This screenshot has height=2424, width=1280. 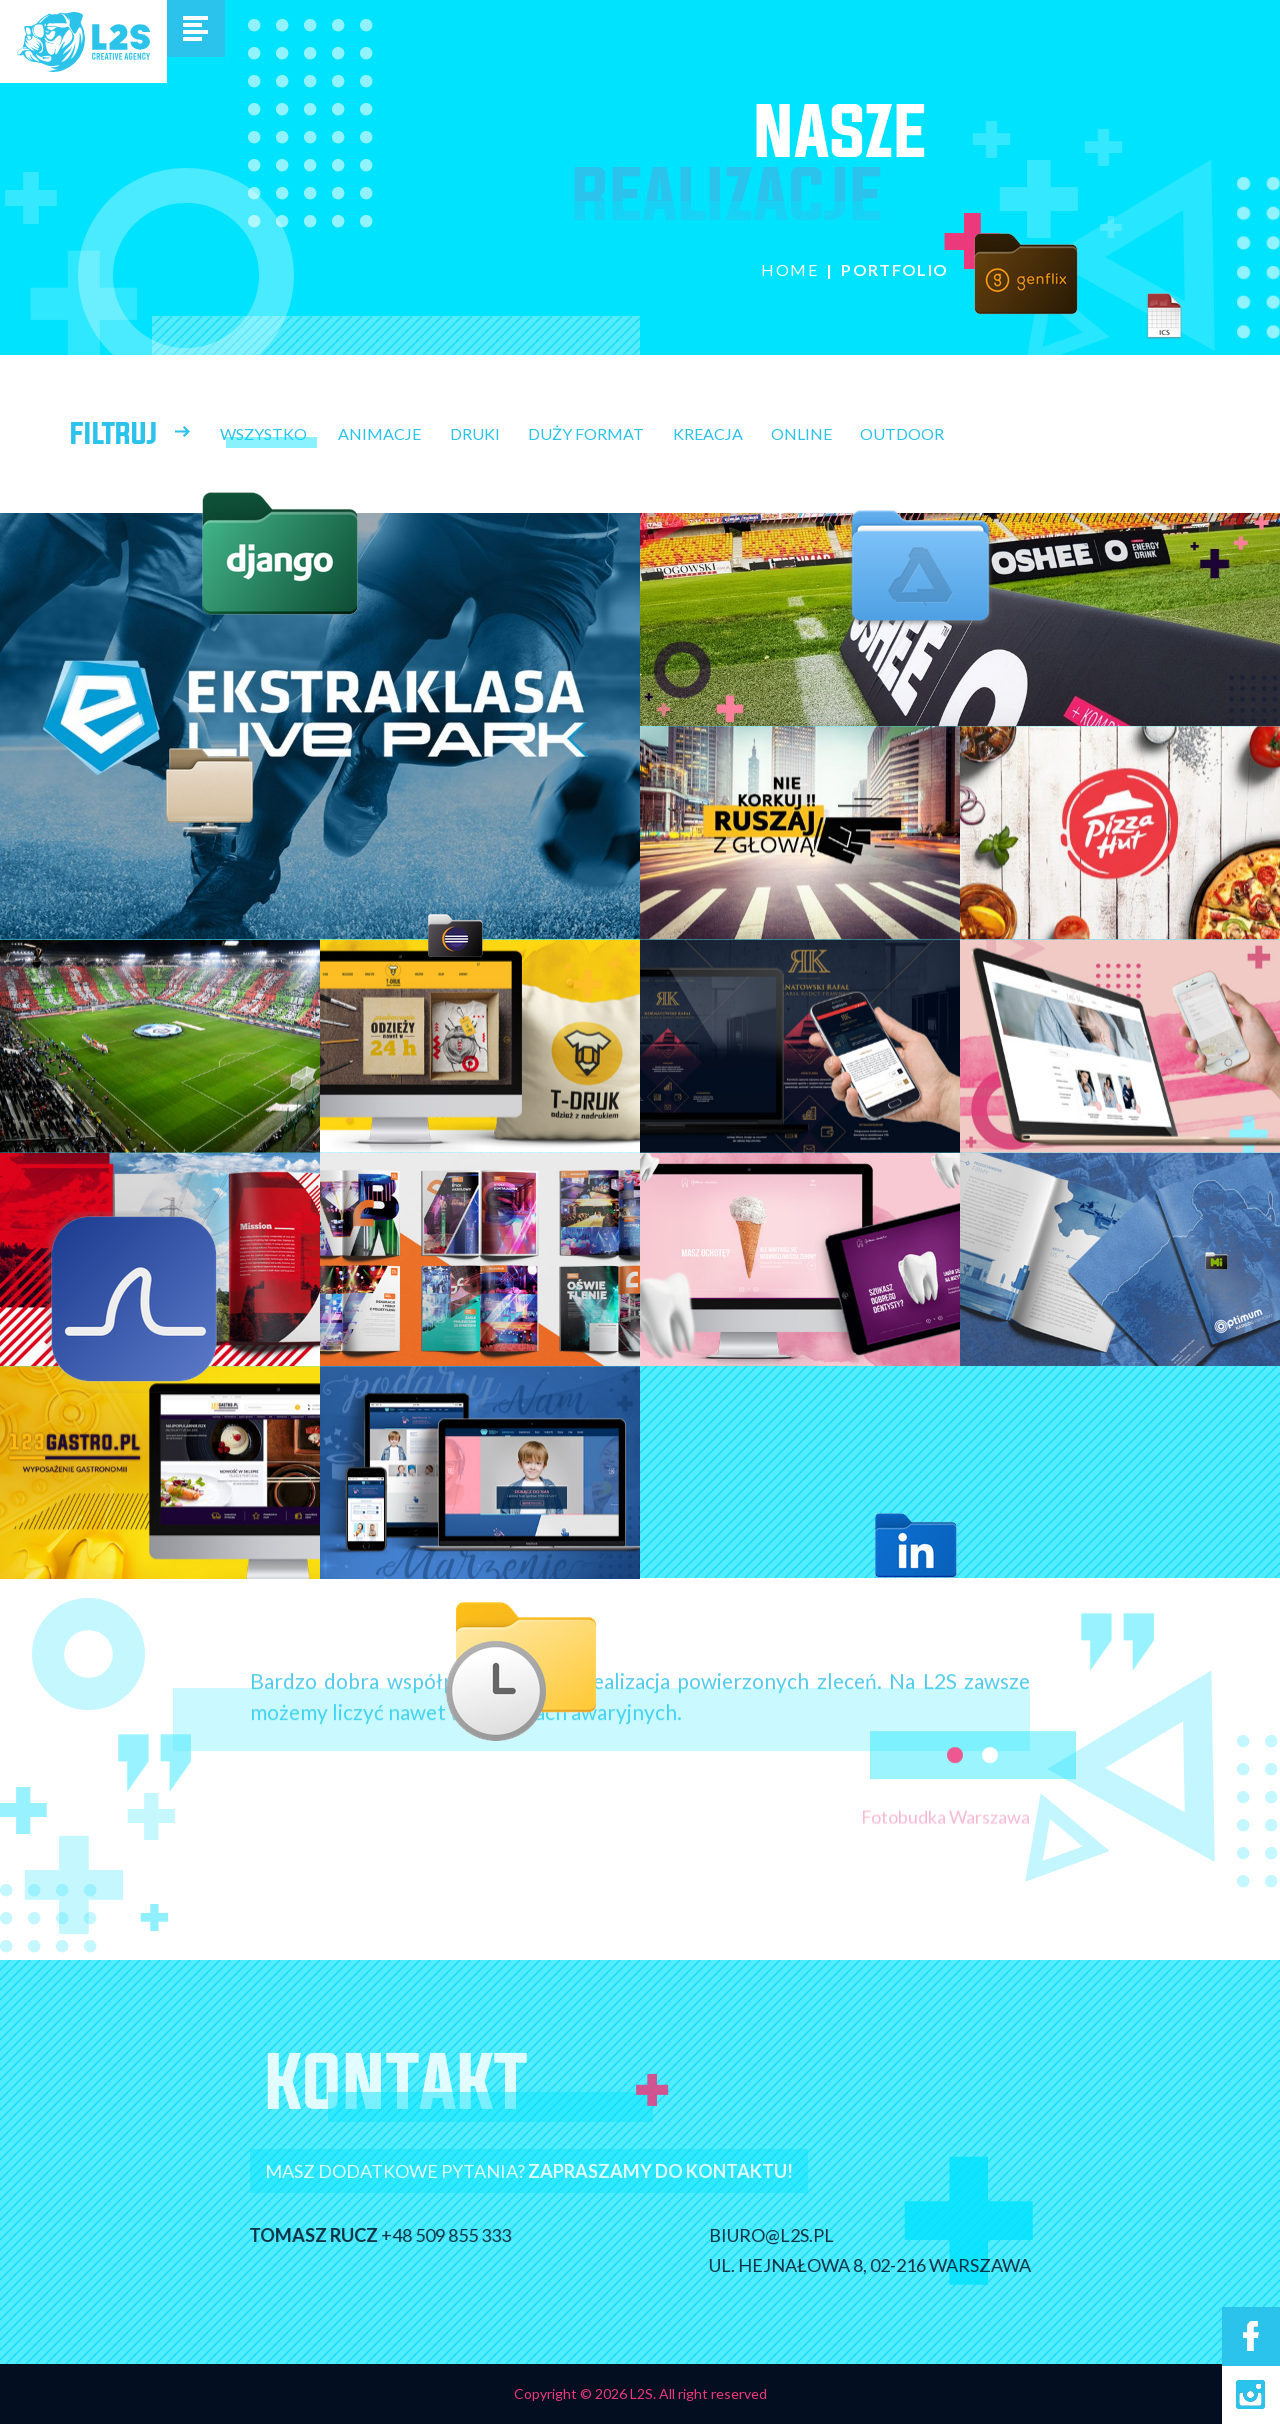 I want to click on open misskey files folder, so click(x=1216, y=1261).